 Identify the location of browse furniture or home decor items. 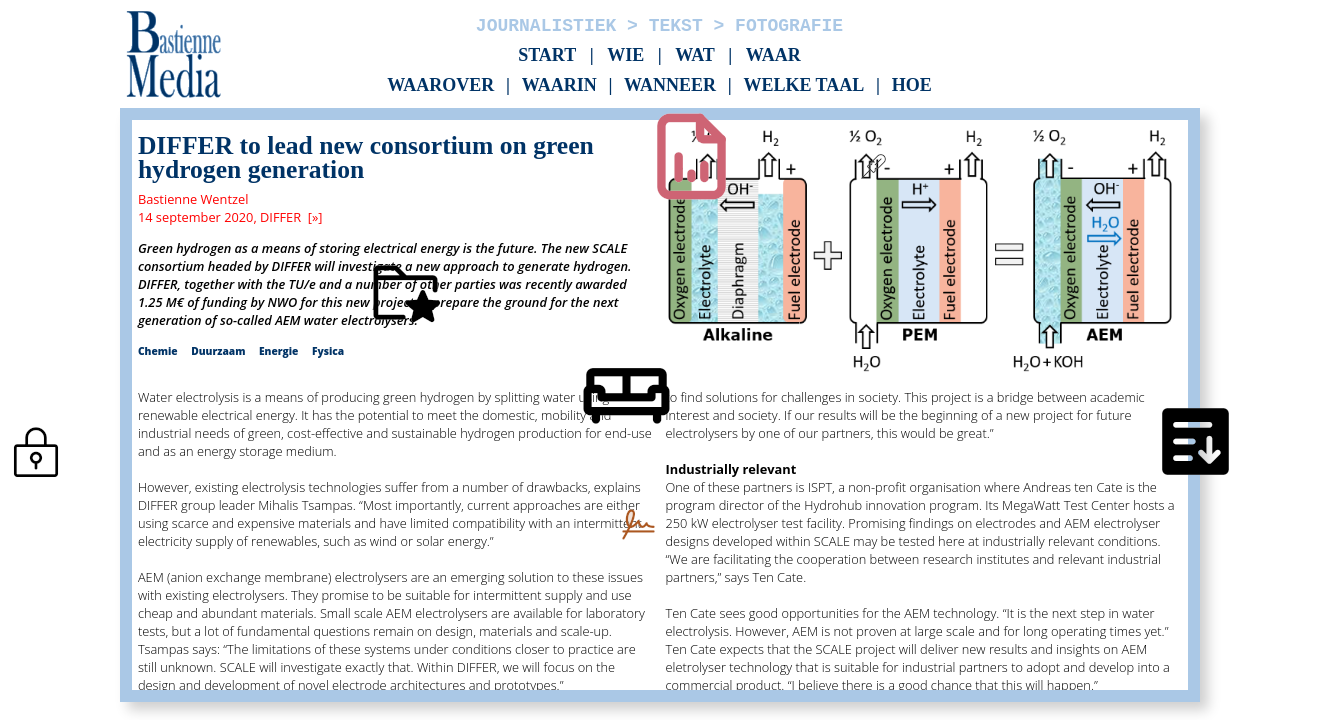
(626, 394).